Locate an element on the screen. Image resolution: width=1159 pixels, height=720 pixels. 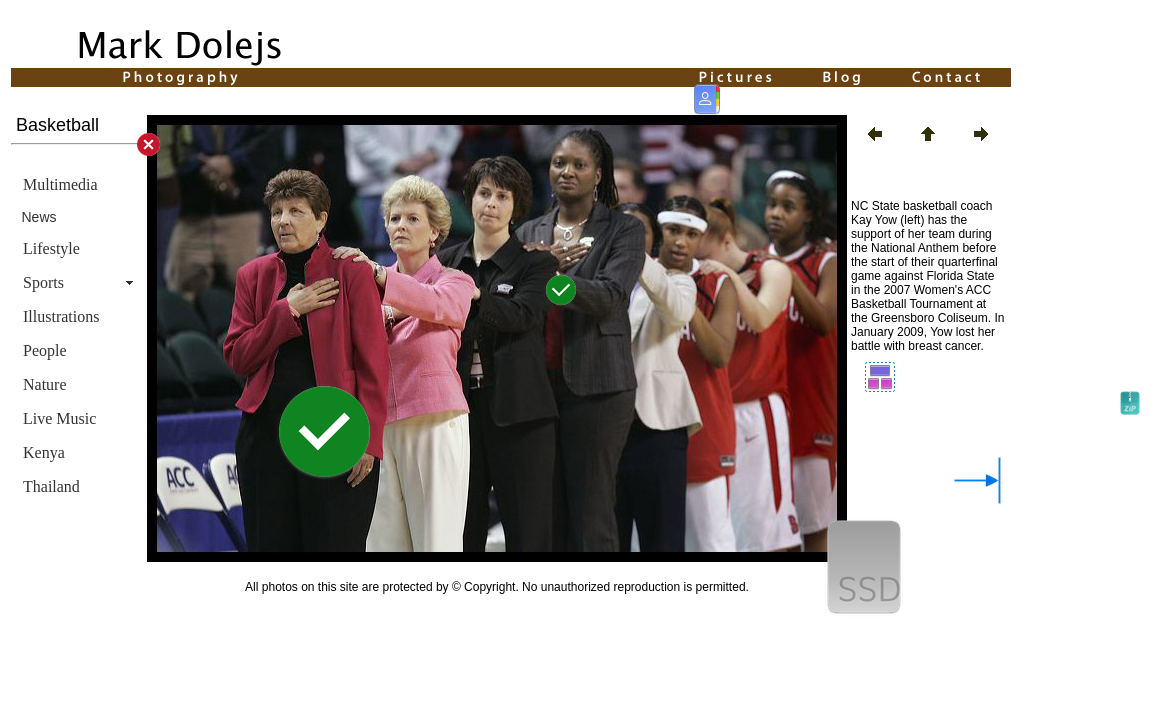
compressed zip file is located at coordinates (1130, 403).